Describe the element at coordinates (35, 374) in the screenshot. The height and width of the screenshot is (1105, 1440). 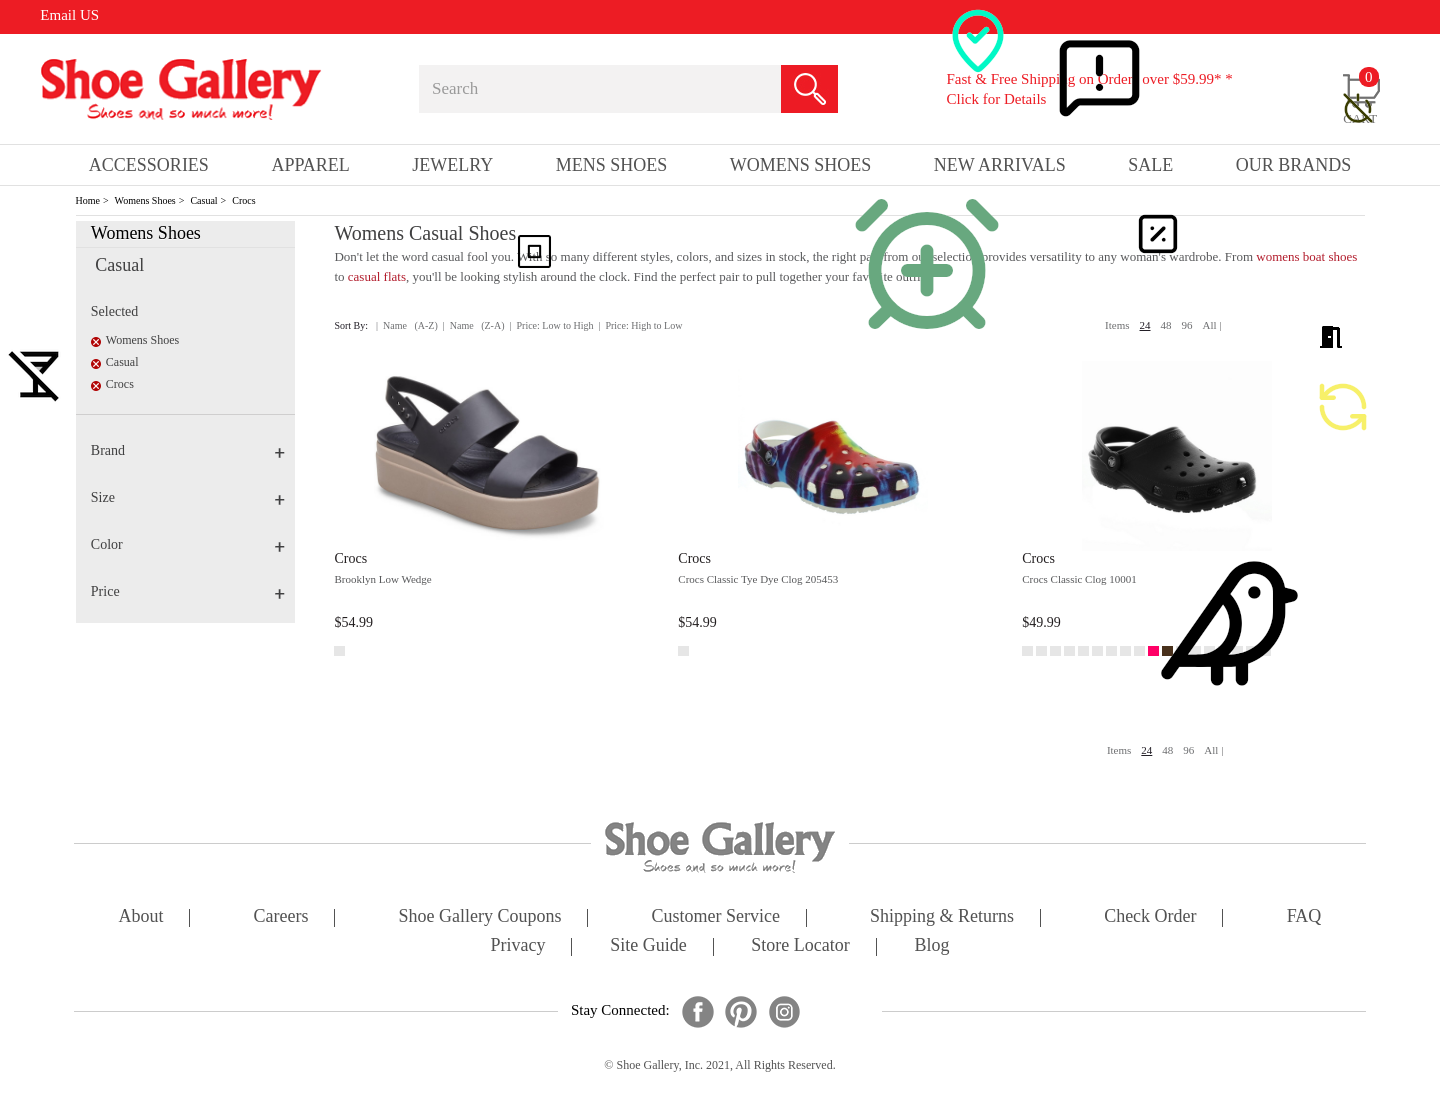
I see `indicates alcohol-free zone or no drinks allowed` at that location.